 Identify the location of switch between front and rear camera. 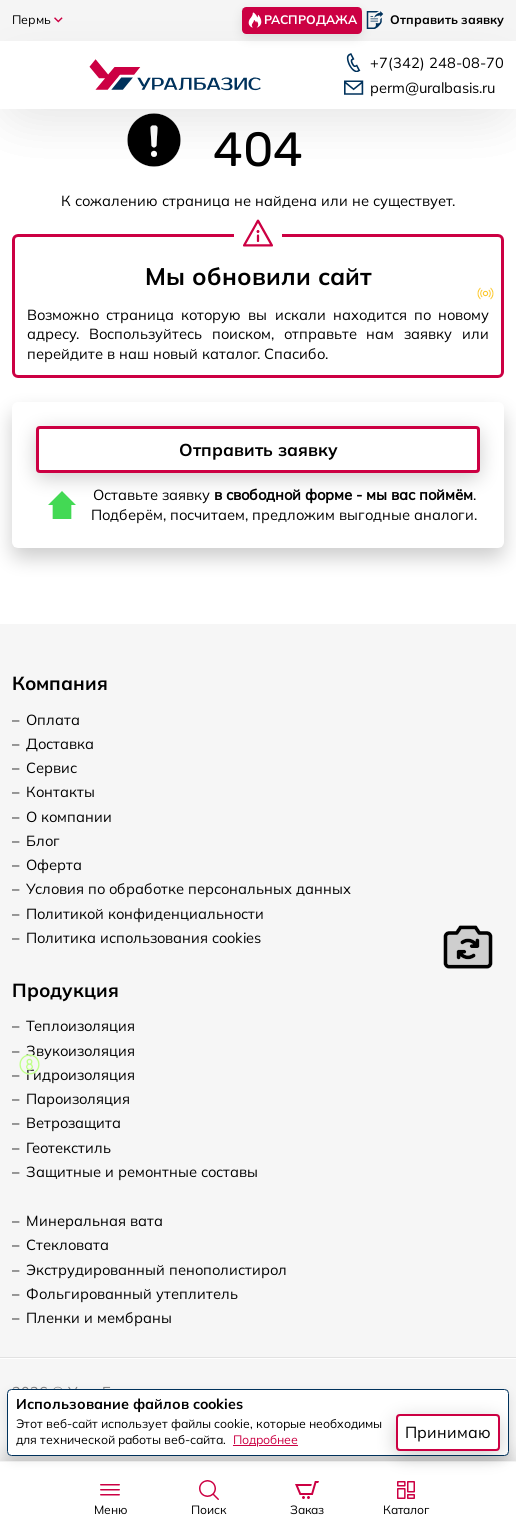
(468, 948).